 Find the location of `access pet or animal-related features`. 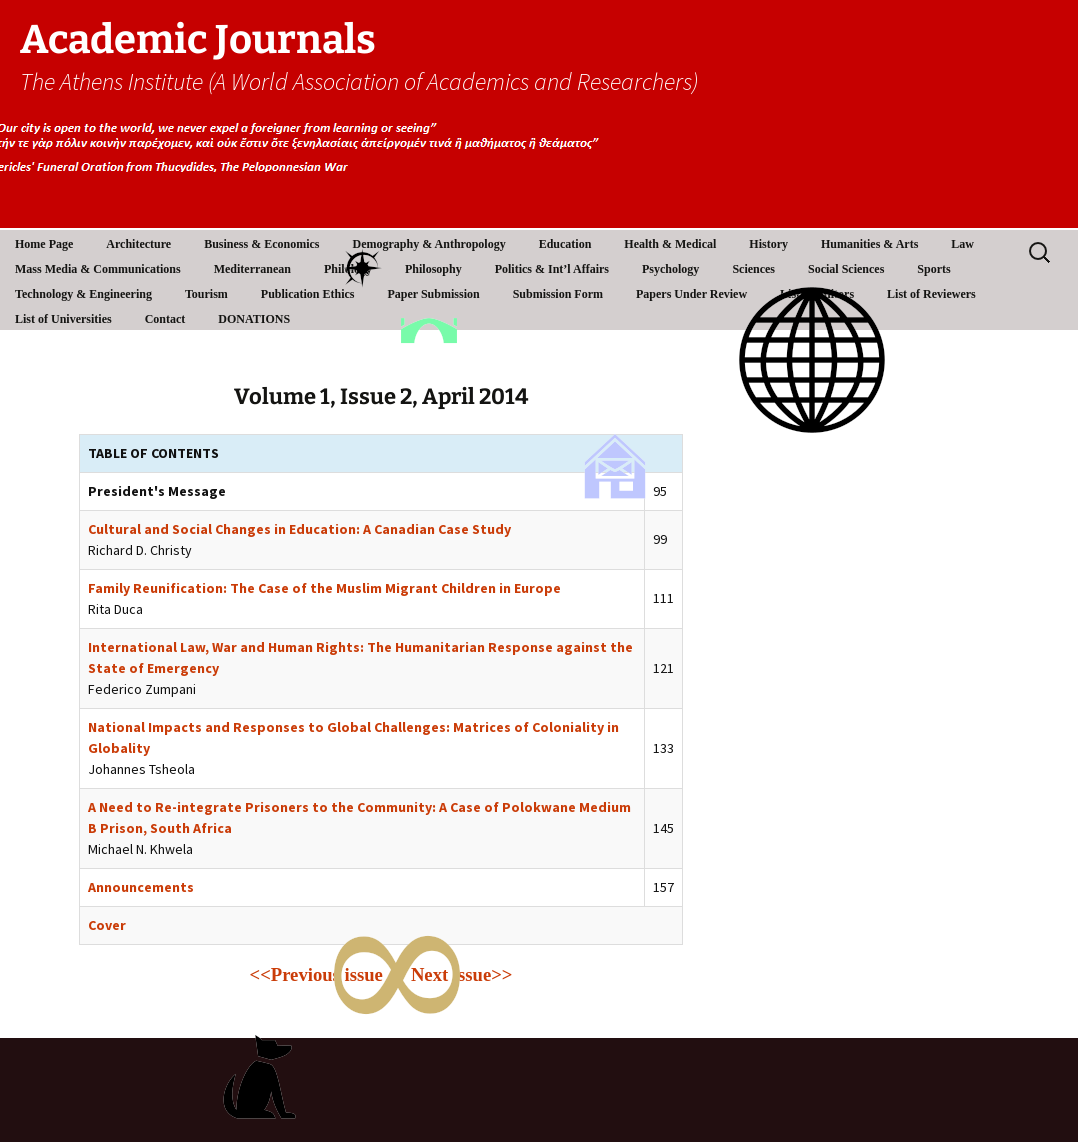

access pet or animal-related features is located at coordinates (259, 1077).